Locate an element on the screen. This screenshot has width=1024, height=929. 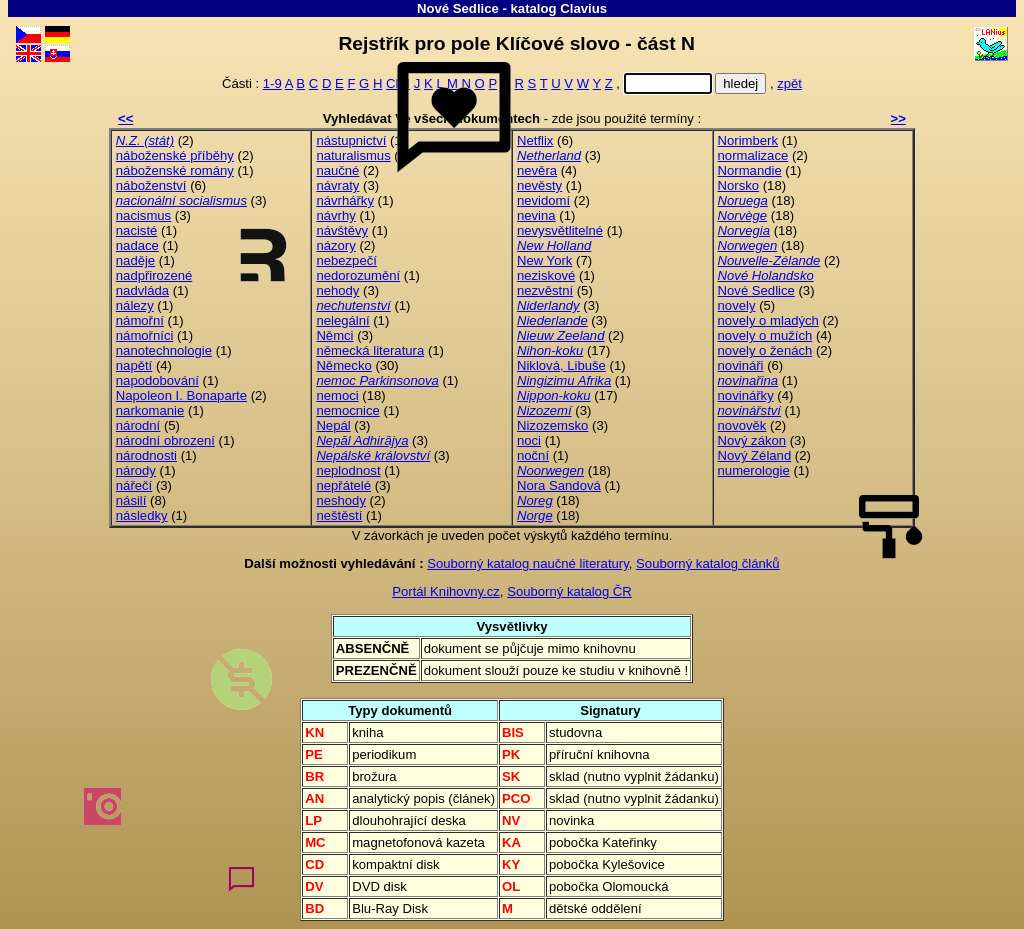
open chat or messaging is located at coordinates (241, 878).